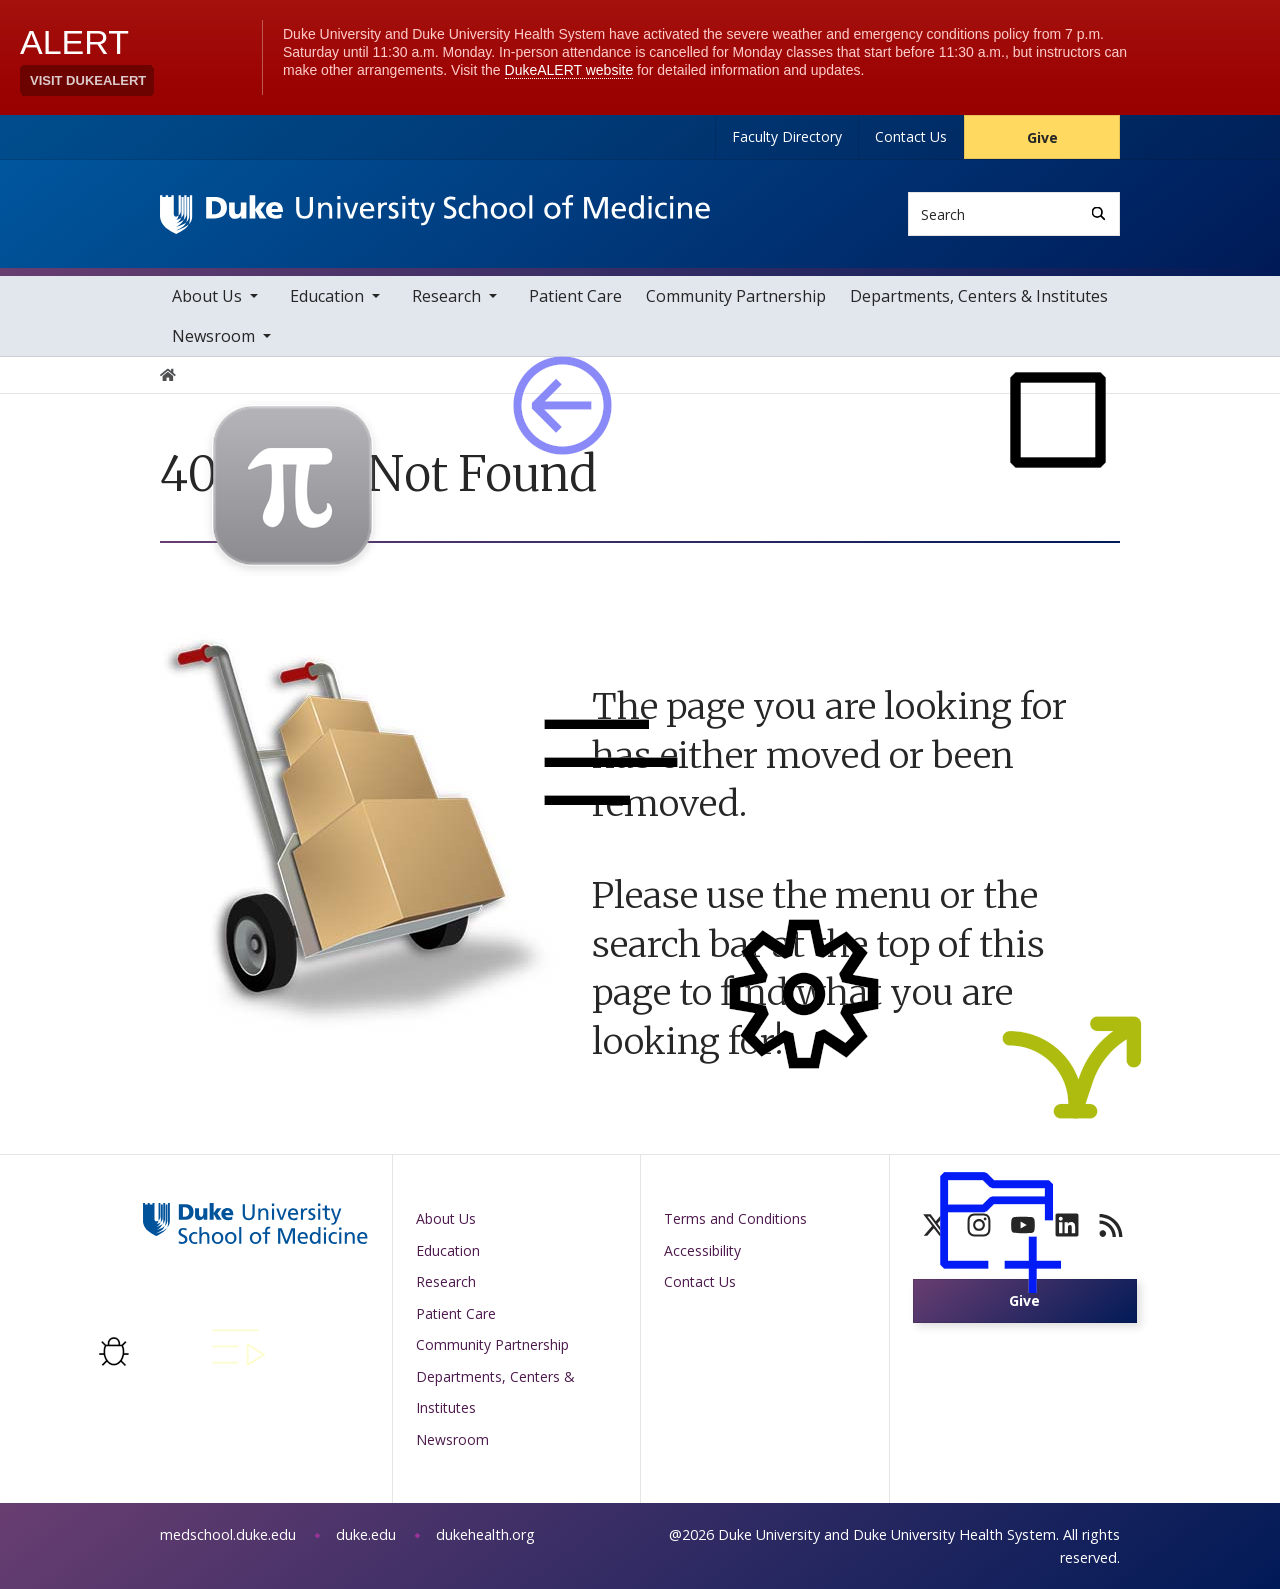 The height and width of the screenshot is (1589, 1280). I want to click on stop or halt a running process, so click(1058, 420).